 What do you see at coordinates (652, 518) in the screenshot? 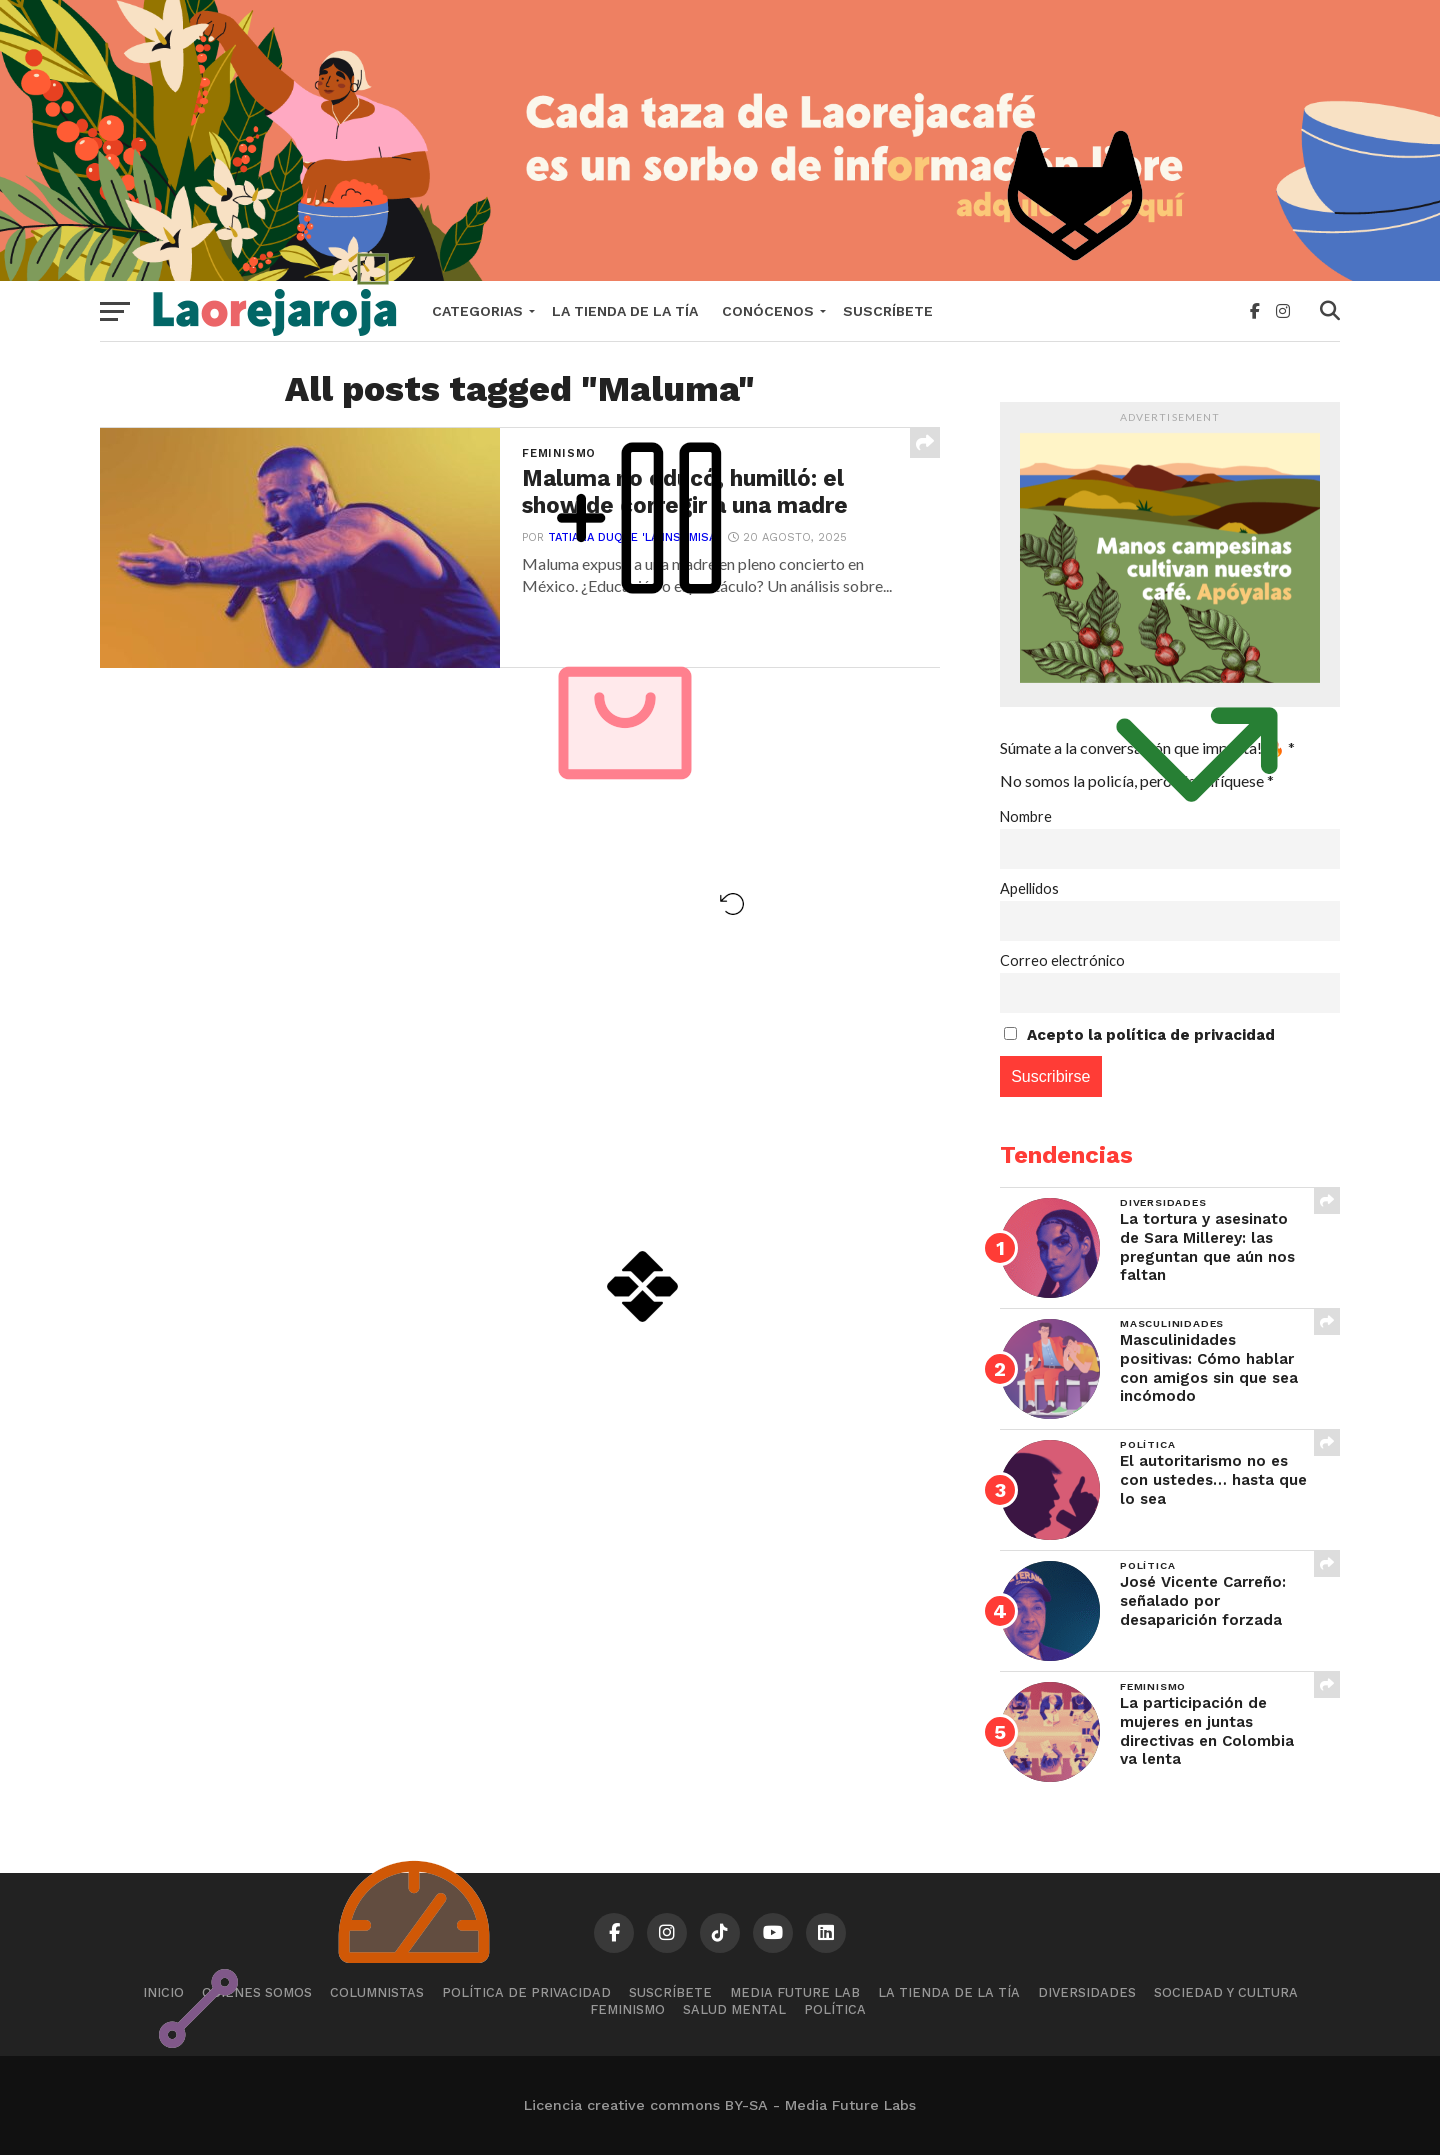
I see `add a new column to the left` at bounding box center [652, 518].